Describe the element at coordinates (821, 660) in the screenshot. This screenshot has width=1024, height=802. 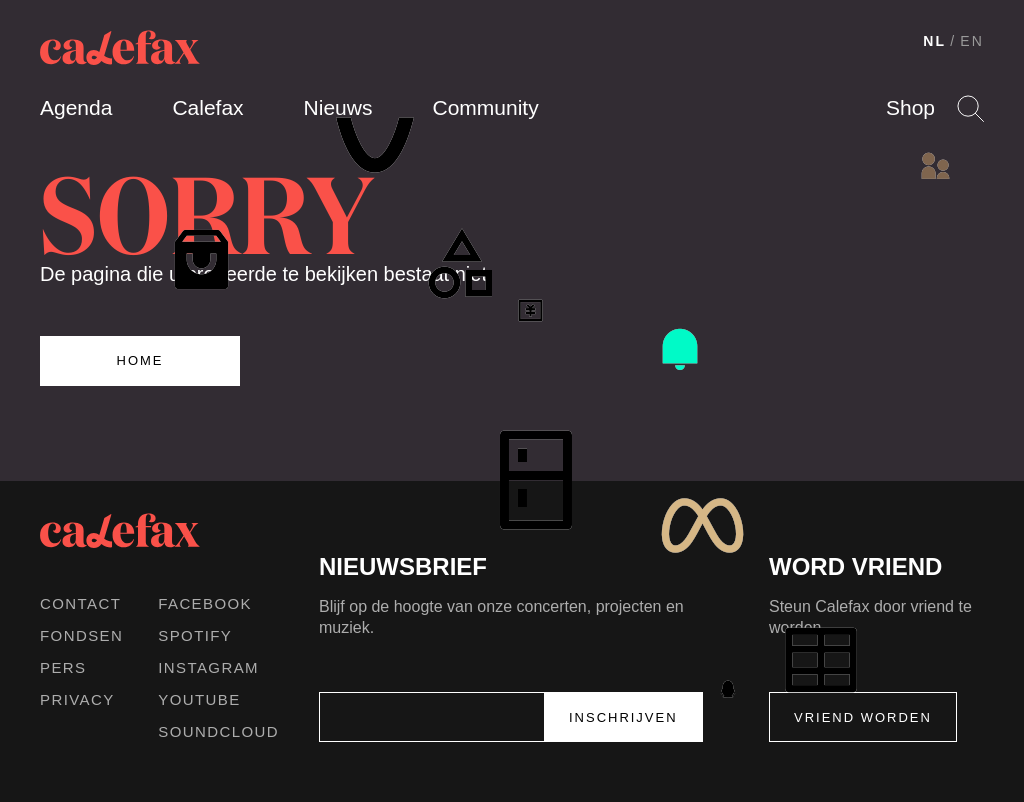
I see `insert a table into the document` at that location.